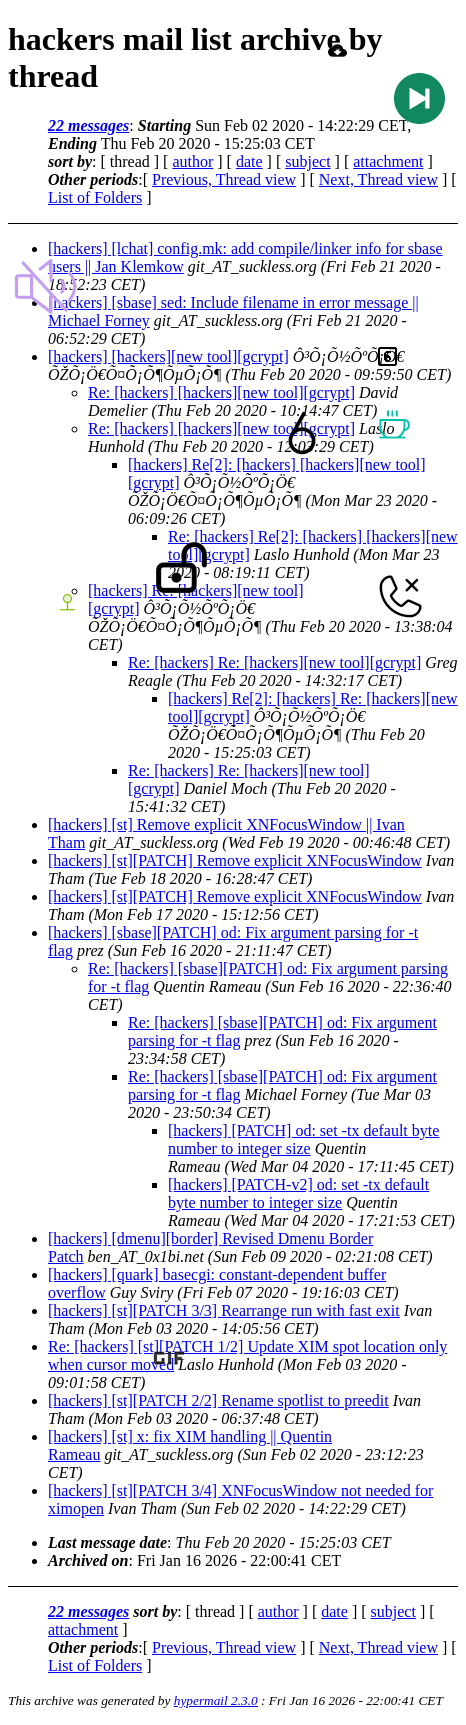  What do you see at coordinates (44, 286) in the screenshot?
I see `mute audio or sound` at bounding box center [44, 286].